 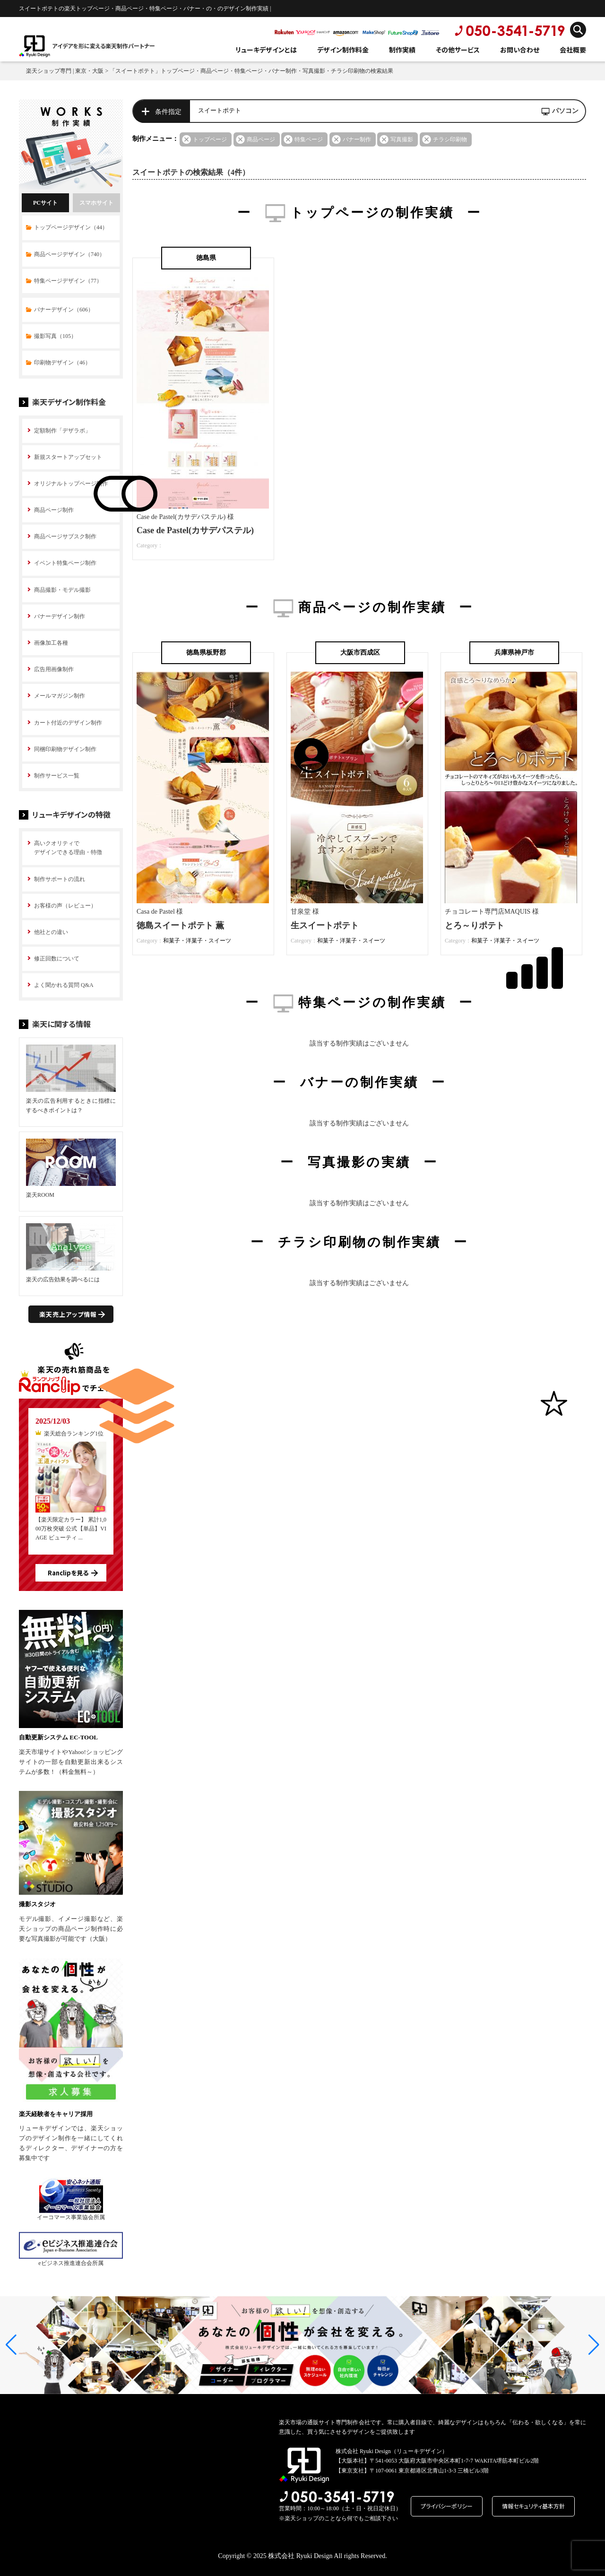 I want to click on access your profile or account settings, so click(x=311, y=755).